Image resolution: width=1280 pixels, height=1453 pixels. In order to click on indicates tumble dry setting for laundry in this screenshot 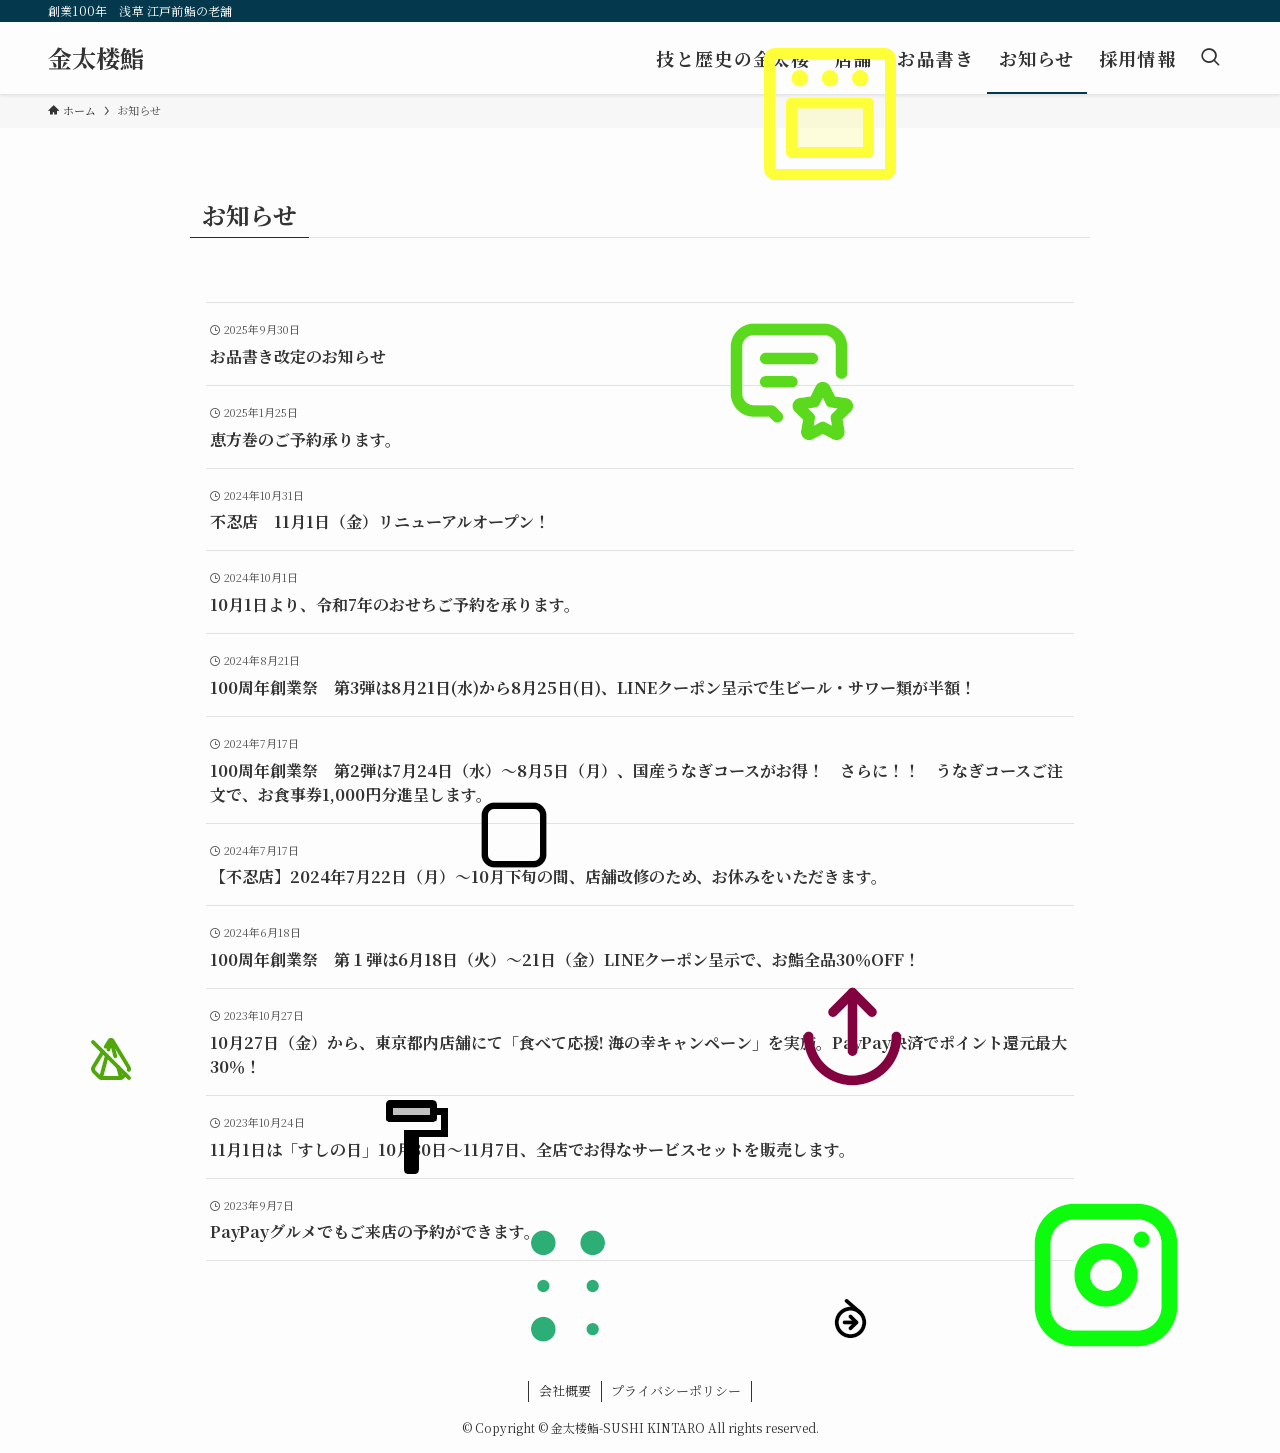, I will do `click(514, 835)`.